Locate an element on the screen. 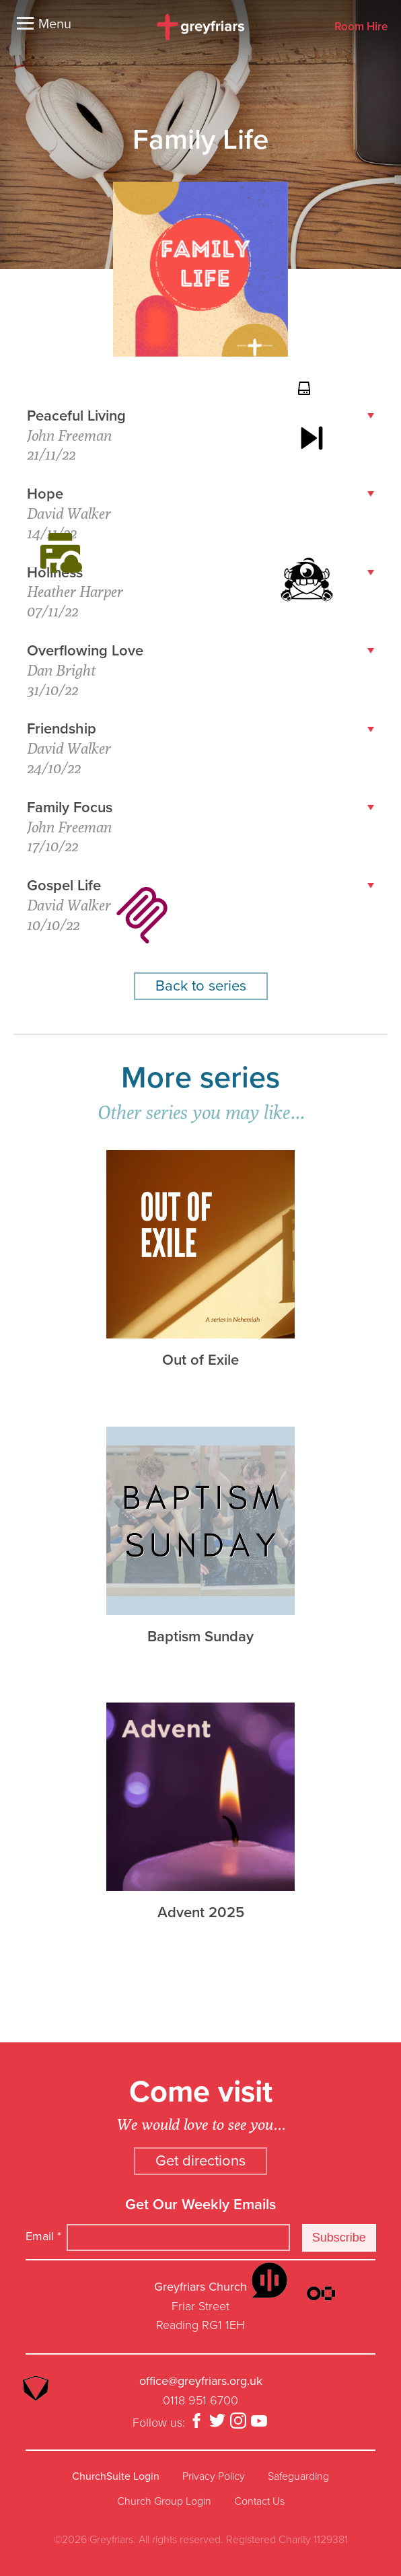 The height and width of the screenshot is (2576, 401). start a voice chat or audio message is located at coordinates (269, 2280).